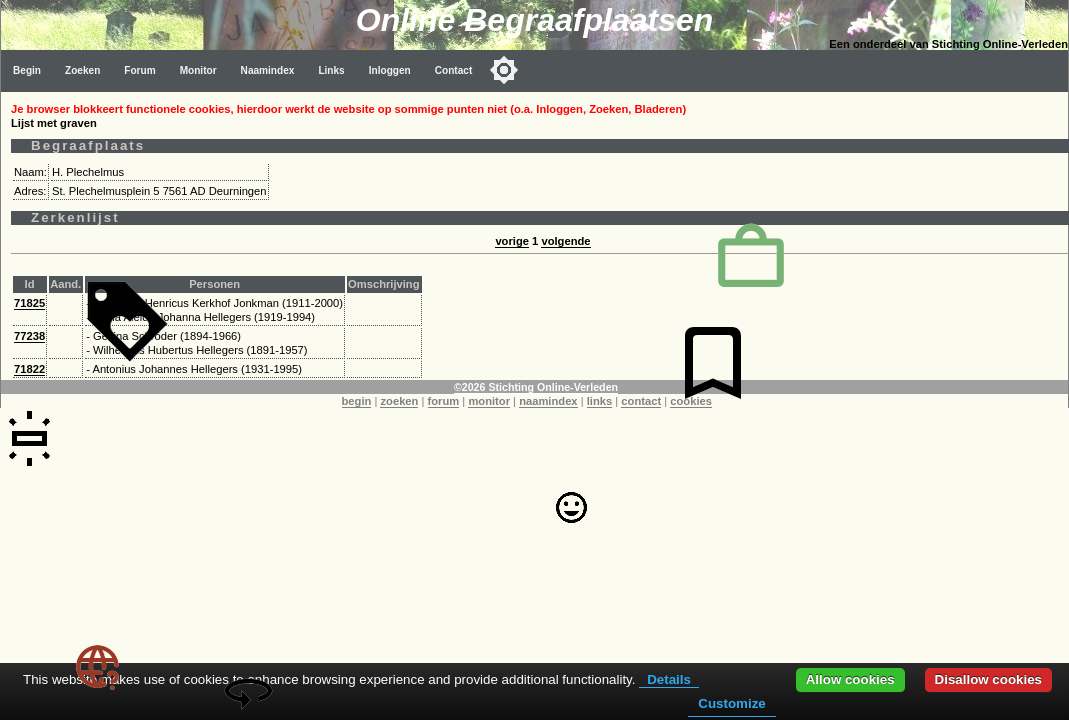 Image resolution: width=1069 pixels, height=720 pixels. Describe the element at coordinates (29, 438) in the screenshot. I see `adjust screen brightness settings` at that location.